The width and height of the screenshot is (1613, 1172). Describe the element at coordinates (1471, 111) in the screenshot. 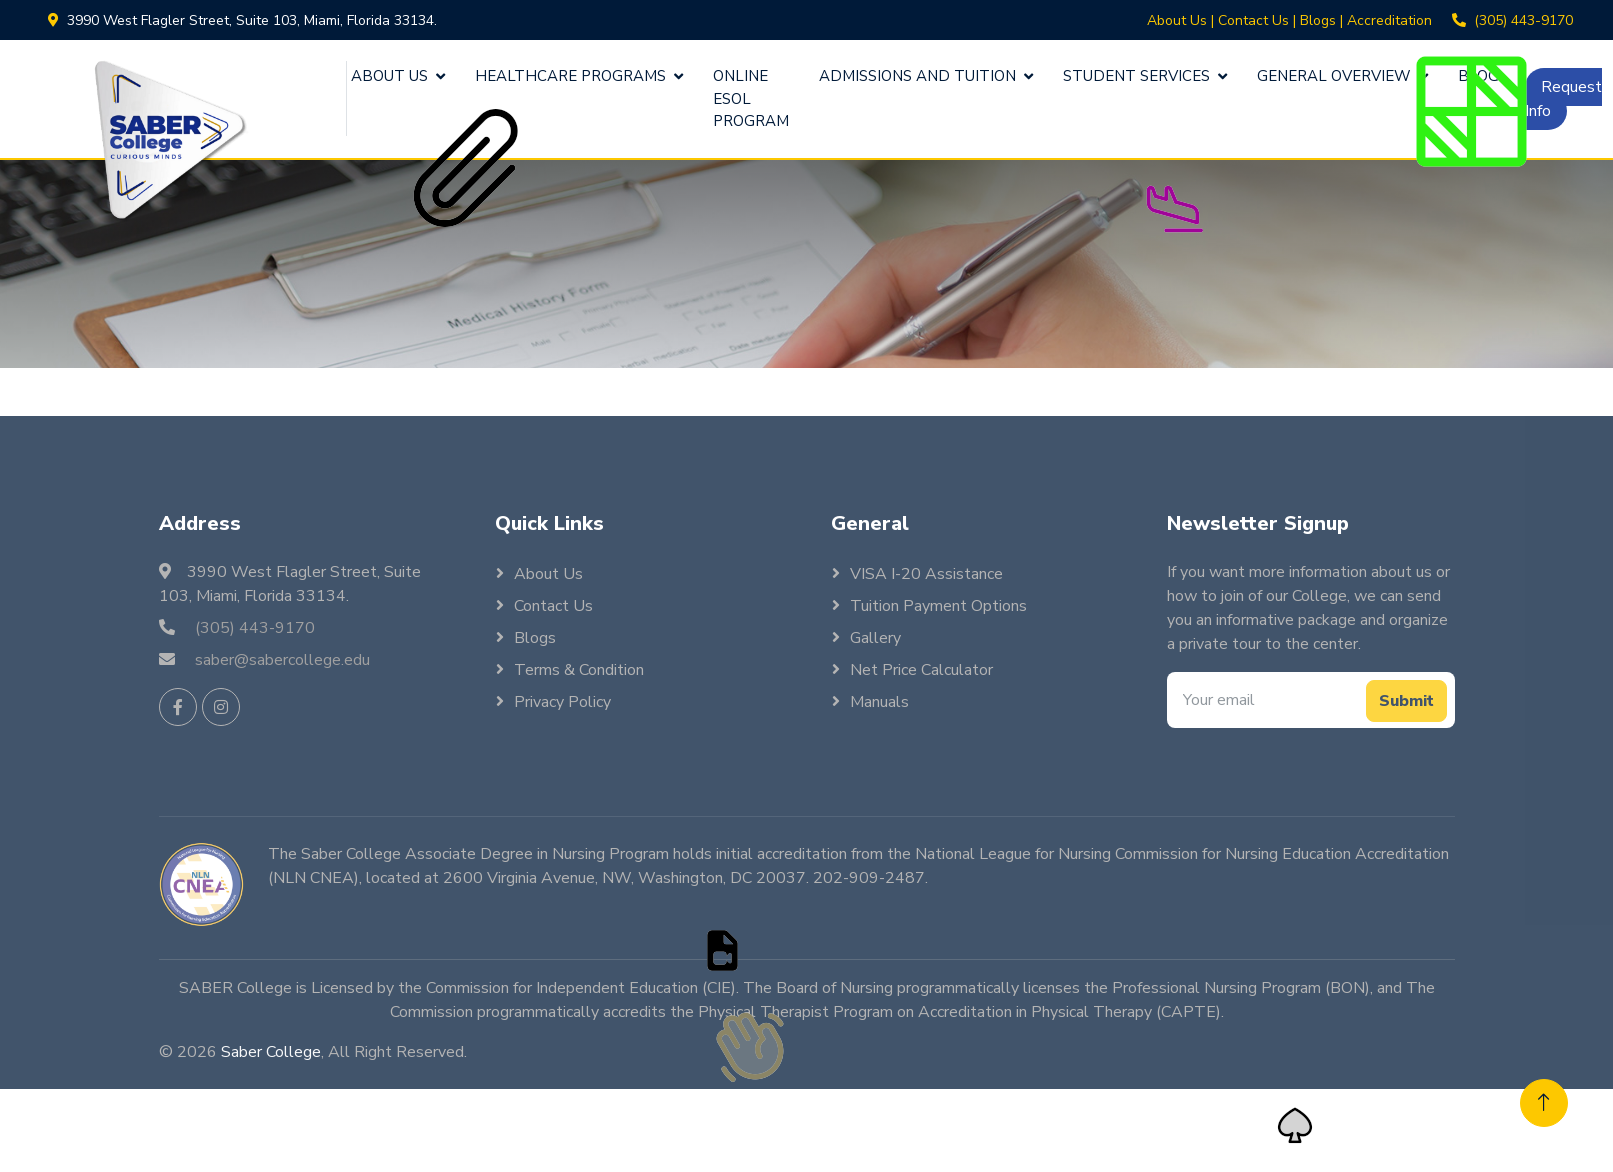

I see `indicates transparency or no background in image editing` at that location.